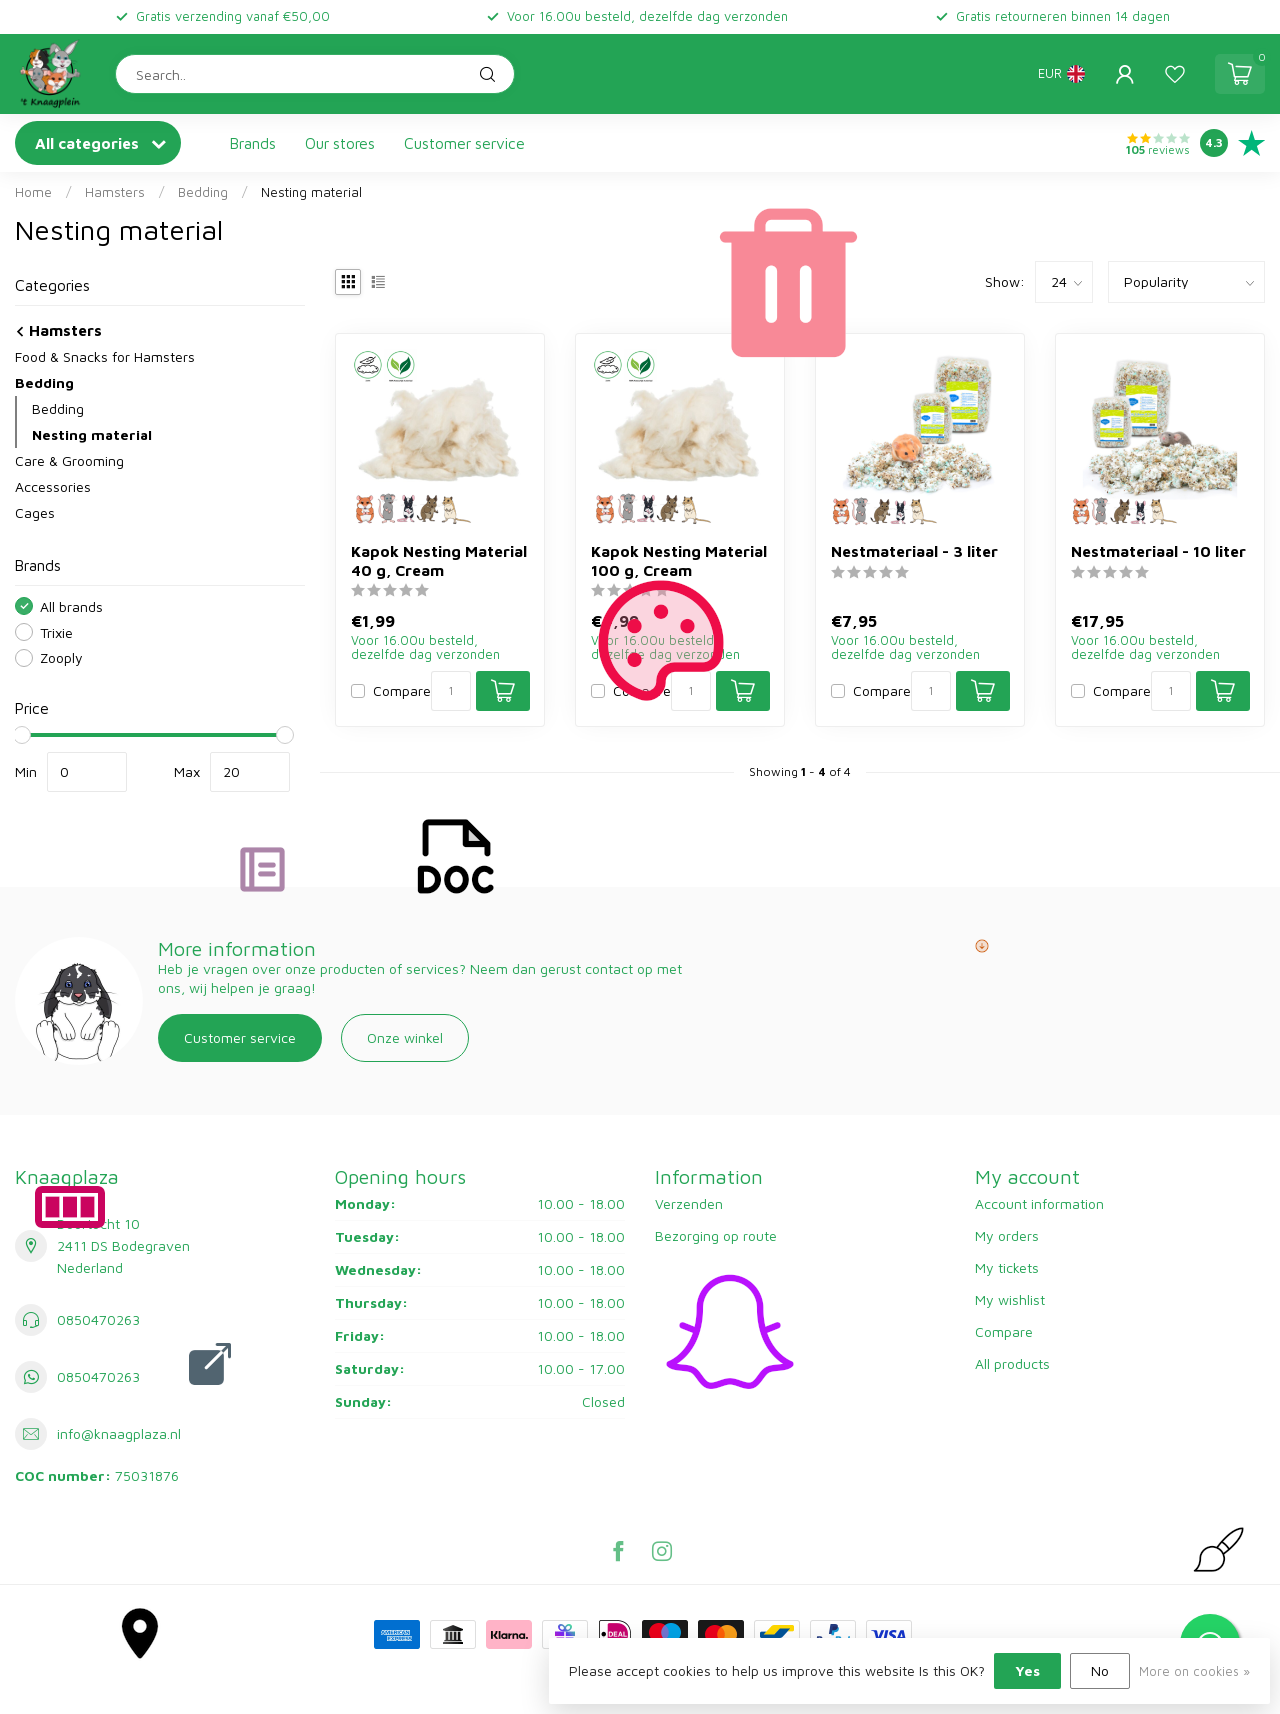 This screenshot has height=1714, width=1280. What do you see at coordinates (210, 1364) in the screenshot?
I see `open link in a new window` at bounding box center [210, 1364].